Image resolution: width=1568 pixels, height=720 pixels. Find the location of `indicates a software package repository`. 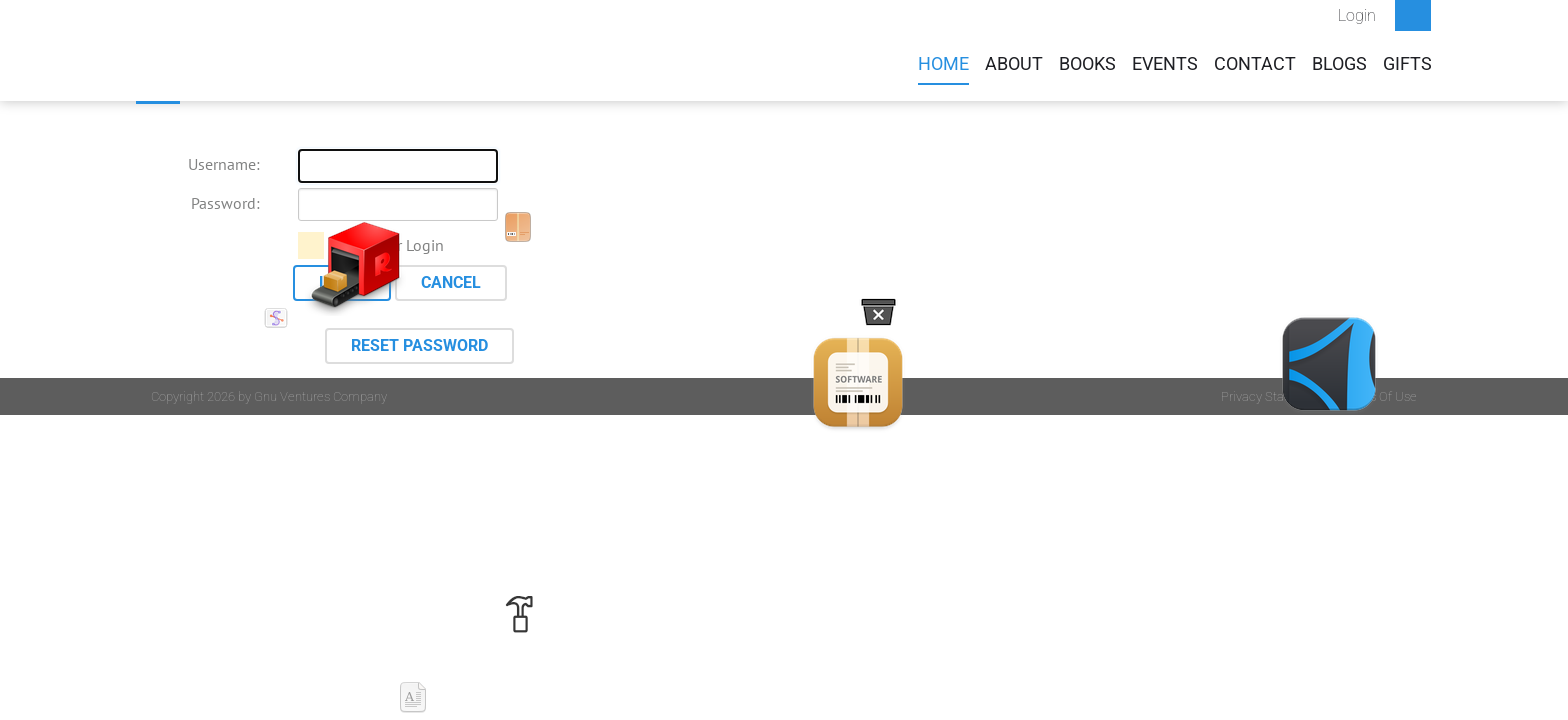

indicates a software package repository is located at coordinates (355, 265).